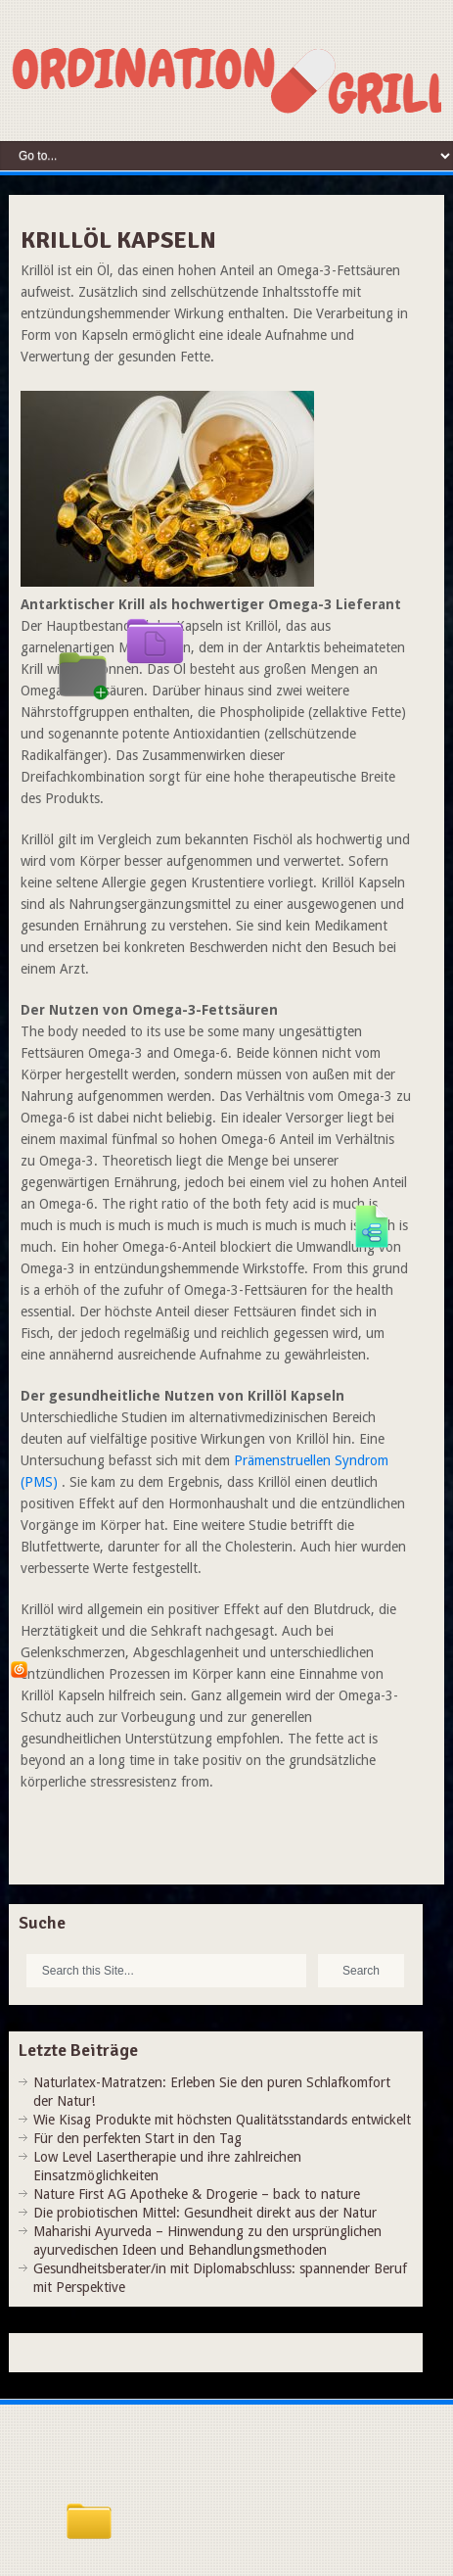  What do you see at coordinates (372, 1227) in the screenshot?
I see `minder mind-mapping file type` at bounding box center [372, 1227].